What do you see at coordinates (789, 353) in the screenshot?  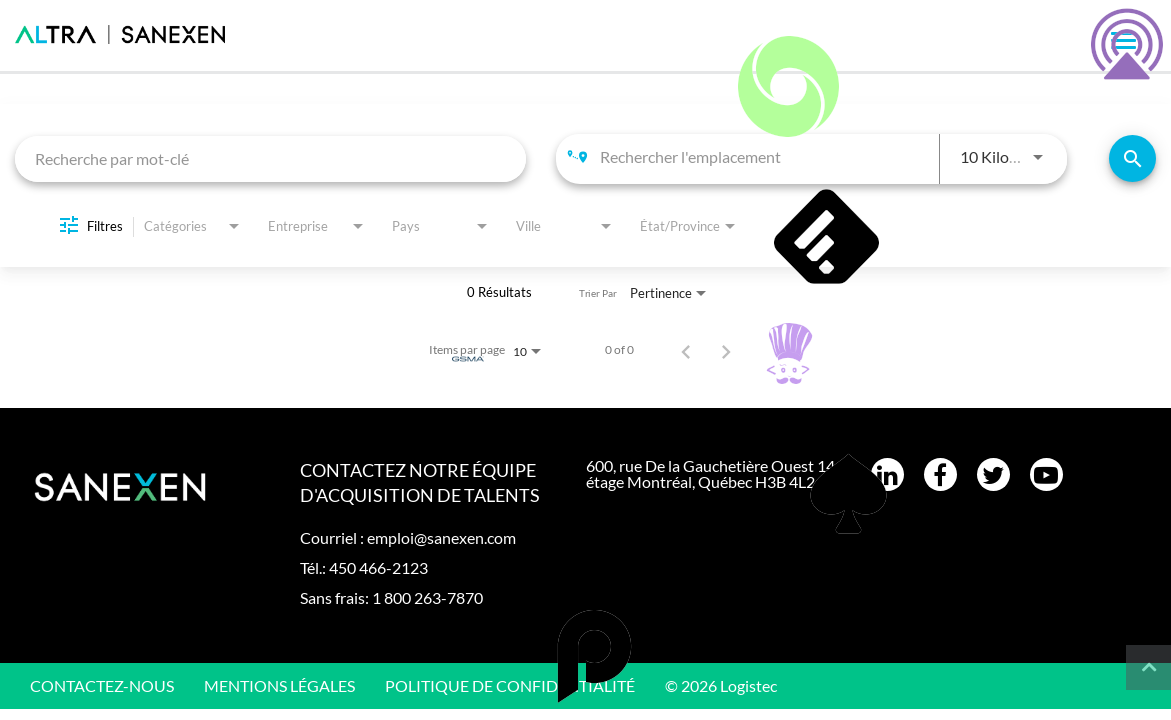 I see `visit codechef competitive programming platform` at bounding box center [789, 353].